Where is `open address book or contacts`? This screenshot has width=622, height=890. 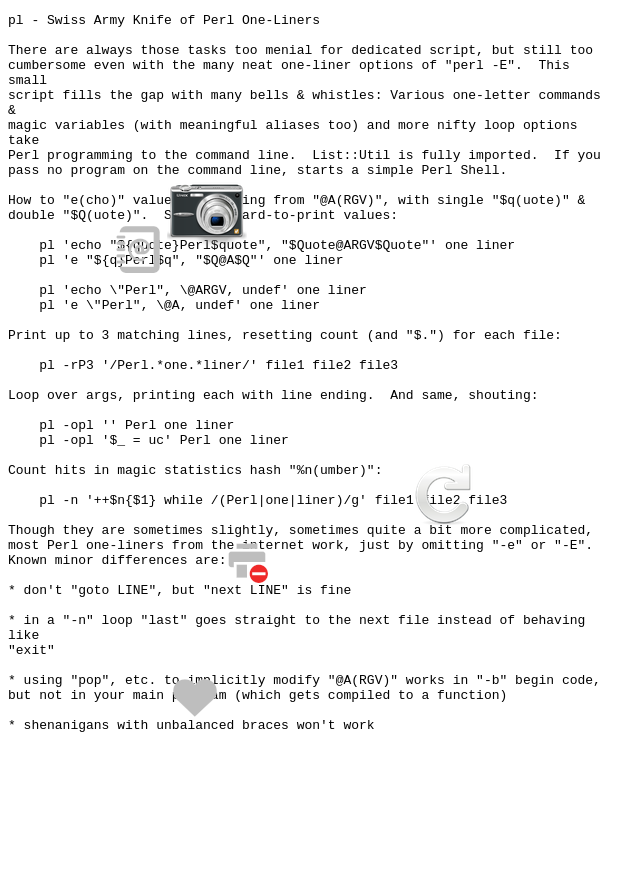 open address book or contacts is located at coordinates (141, 248).